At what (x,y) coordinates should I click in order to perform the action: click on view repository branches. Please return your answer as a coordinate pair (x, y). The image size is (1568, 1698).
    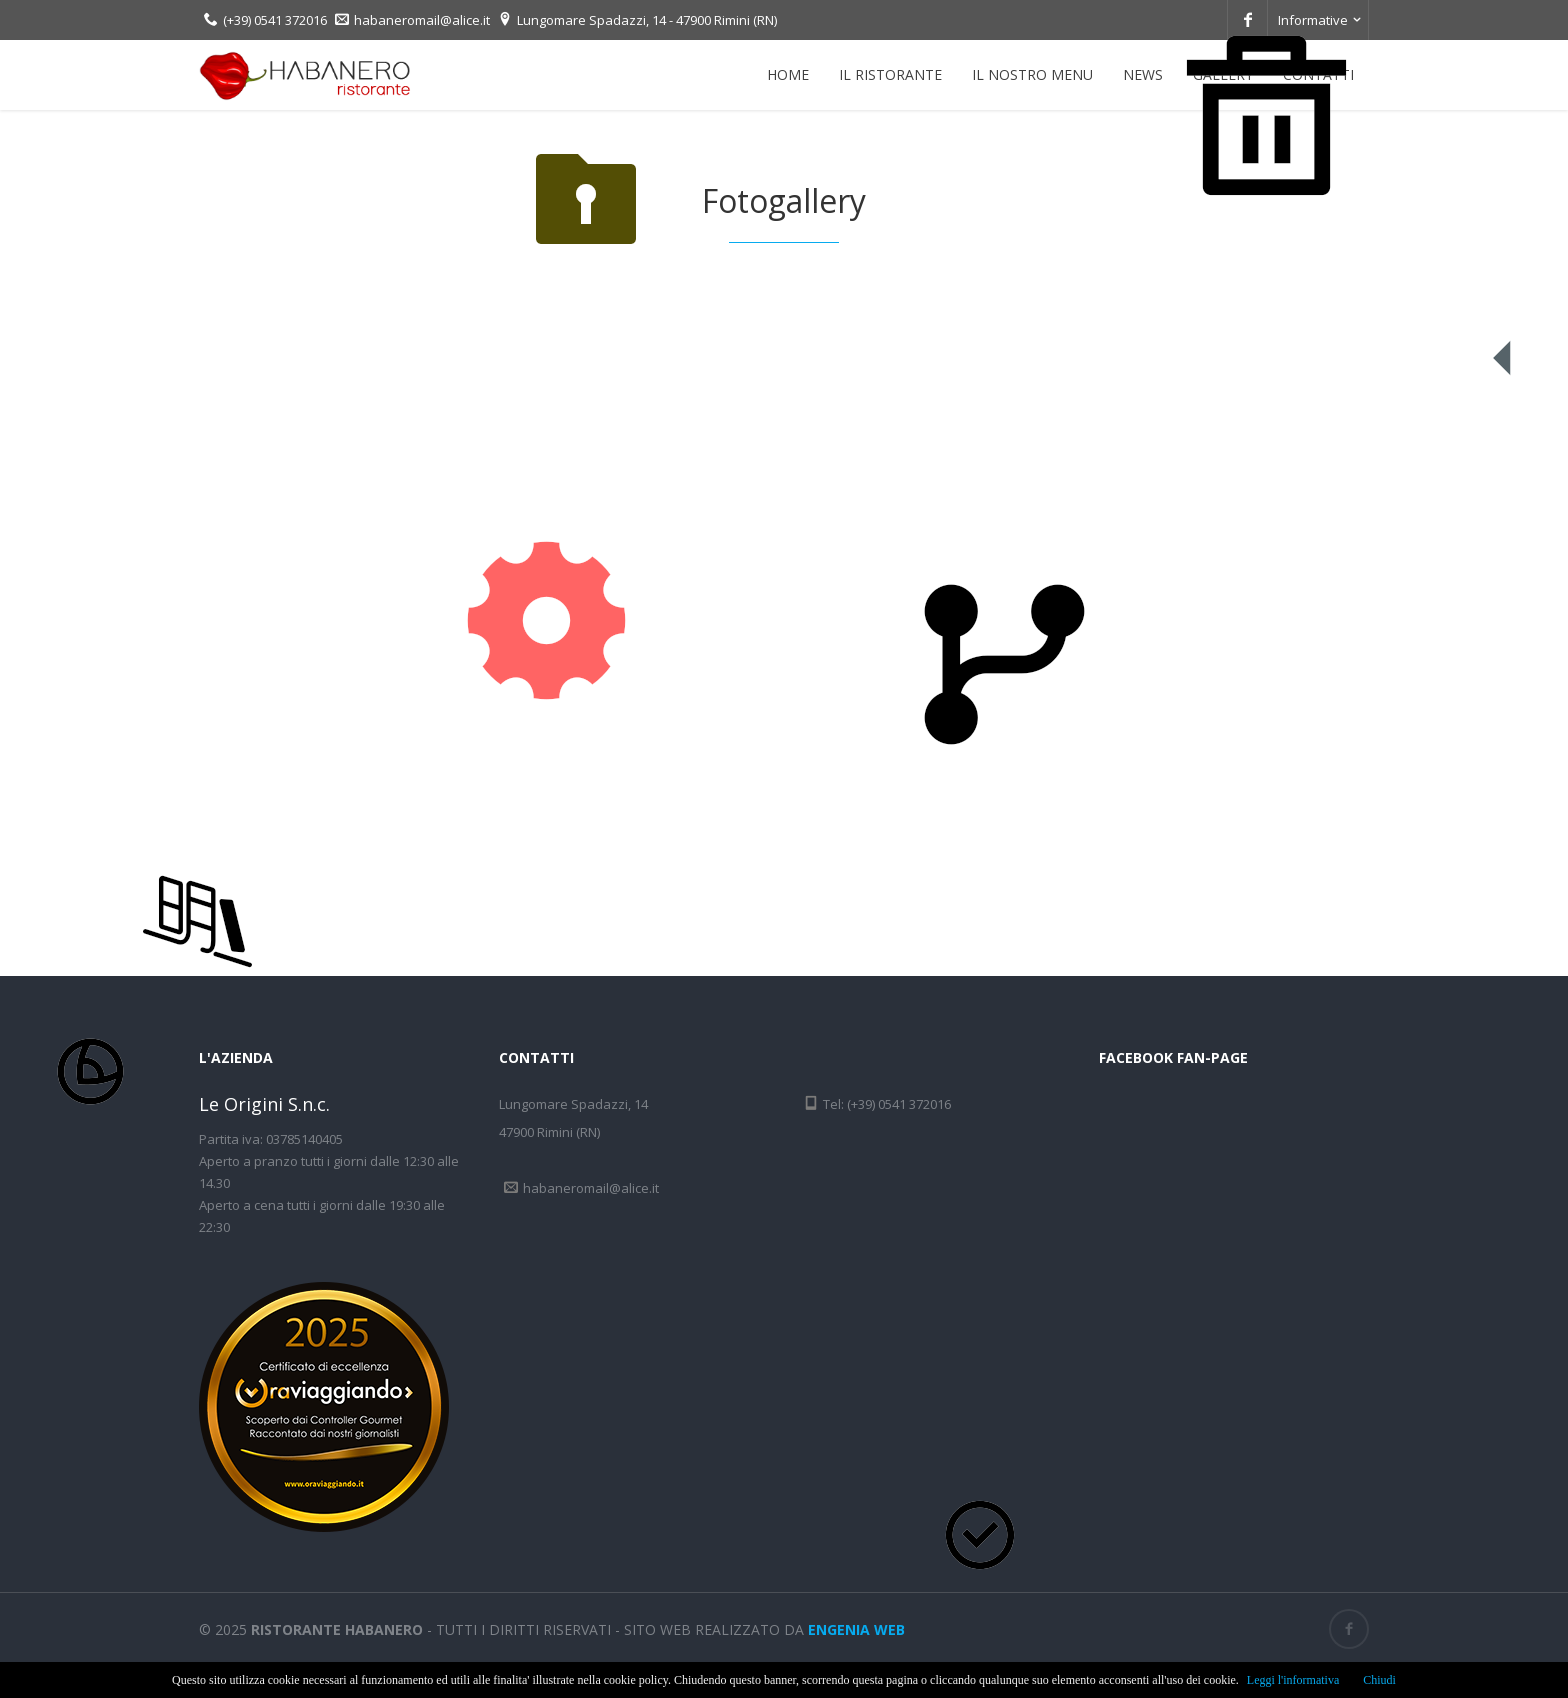
    Looking at the image, I should click on (1004, 664).